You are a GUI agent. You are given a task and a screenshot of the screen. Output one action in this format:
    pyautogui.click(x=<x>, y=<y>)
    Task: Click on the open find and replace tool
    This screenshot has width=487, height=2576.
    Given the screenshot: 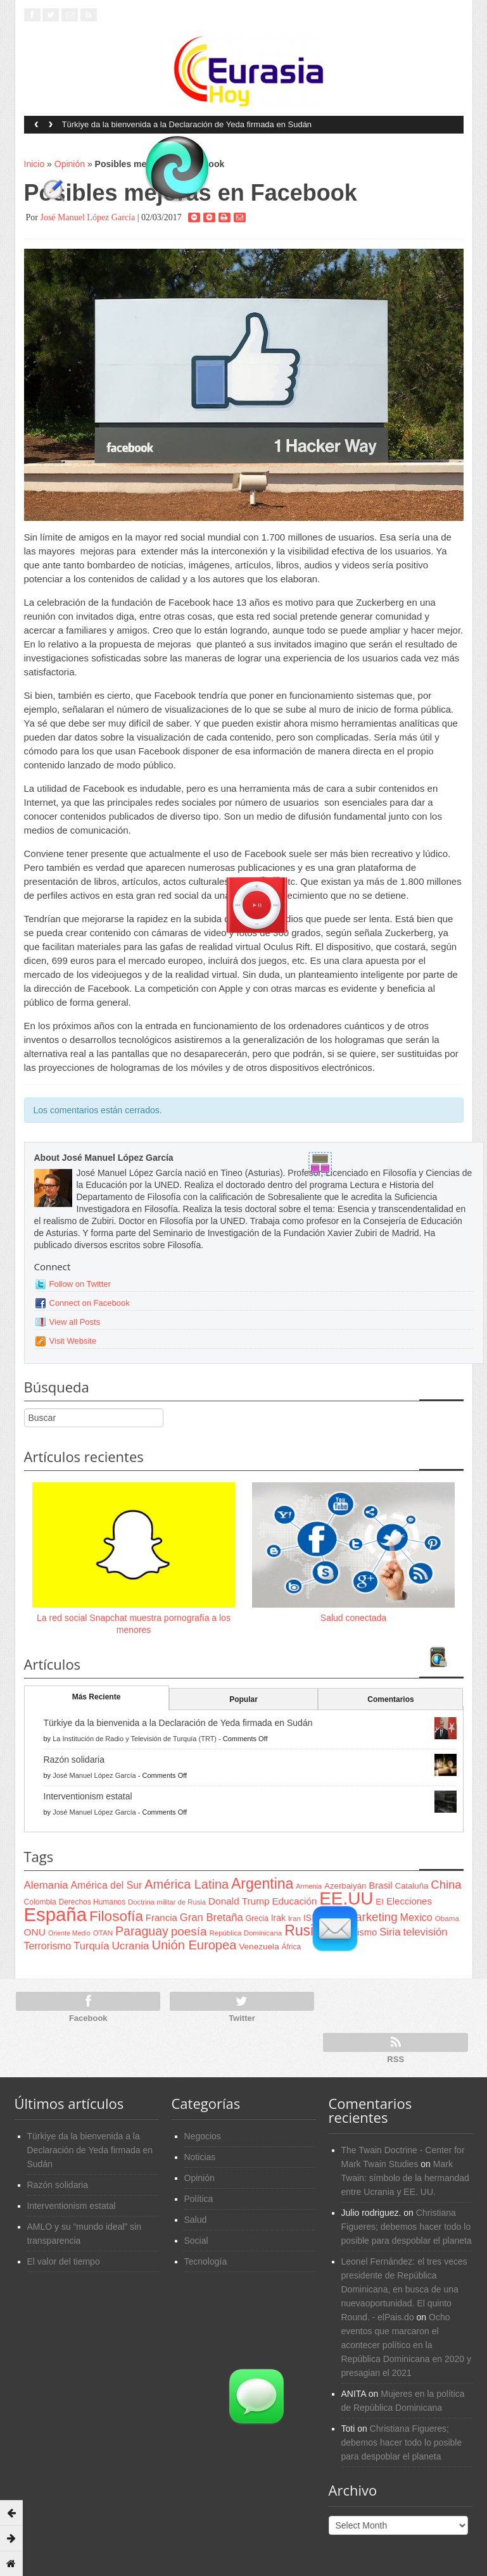 What is the action you would take?
    pyautogui.click(x=54, y=191)
    